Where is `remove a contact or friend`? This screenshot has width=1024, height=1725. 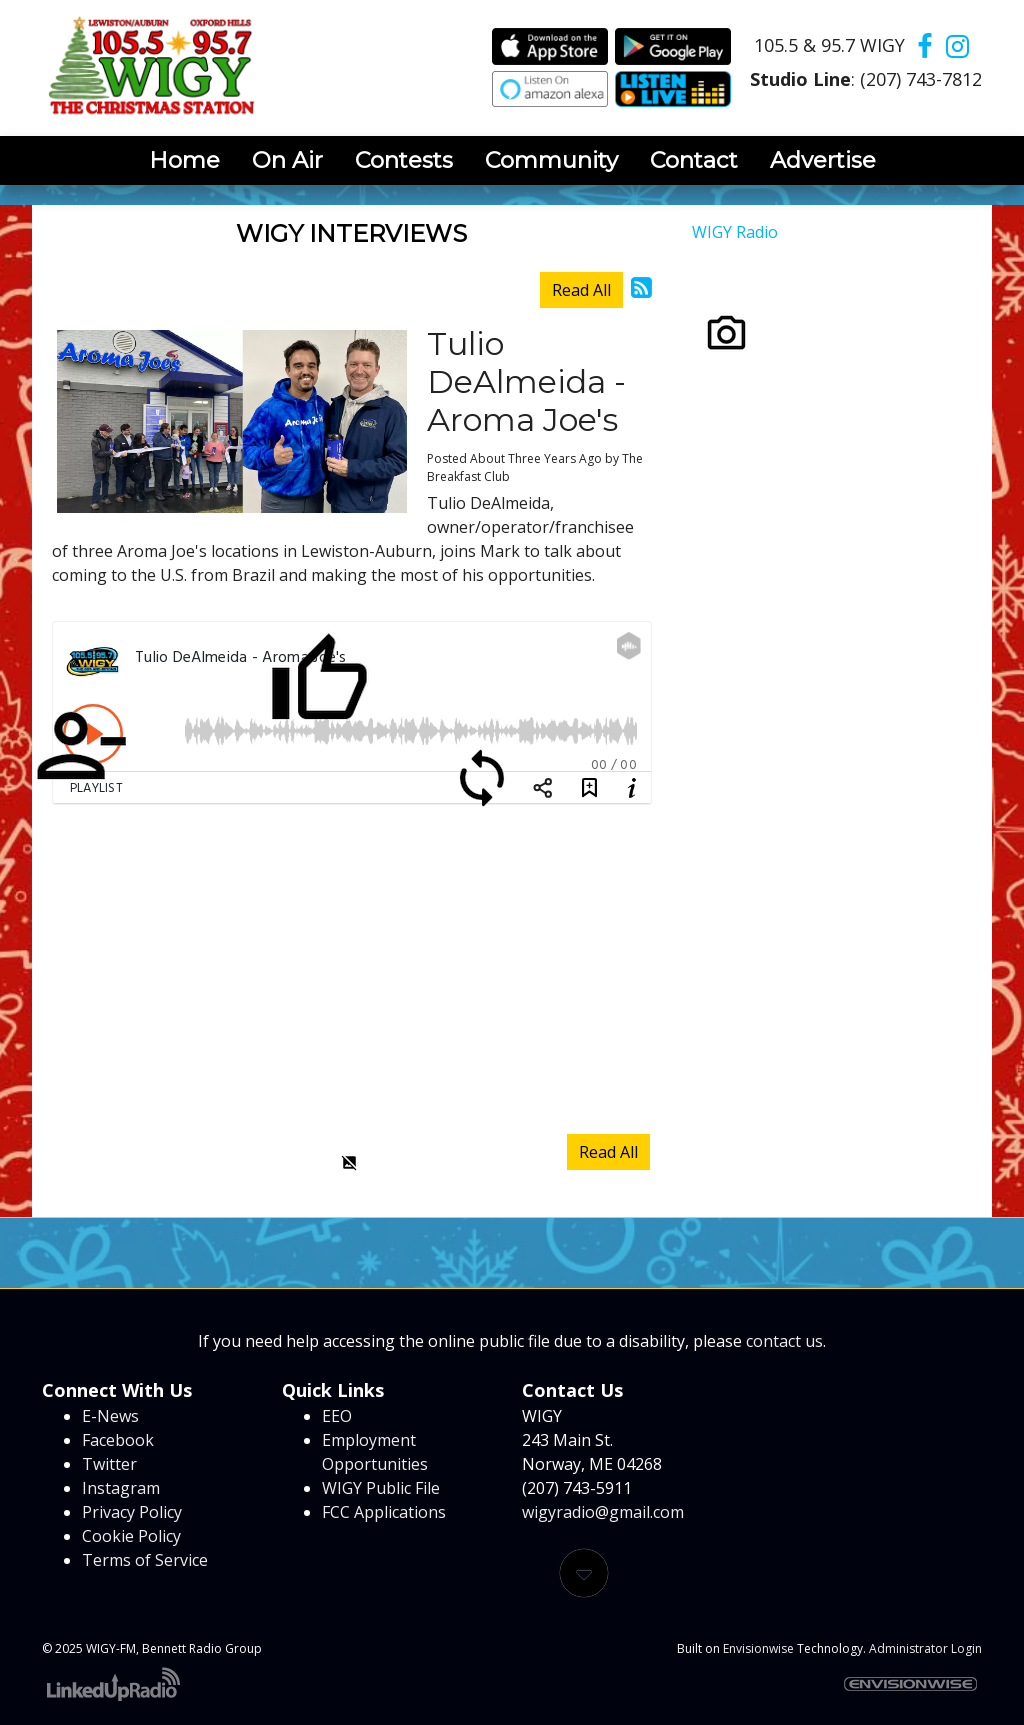 remove a contact or friend is located at coordinates (79, 745).